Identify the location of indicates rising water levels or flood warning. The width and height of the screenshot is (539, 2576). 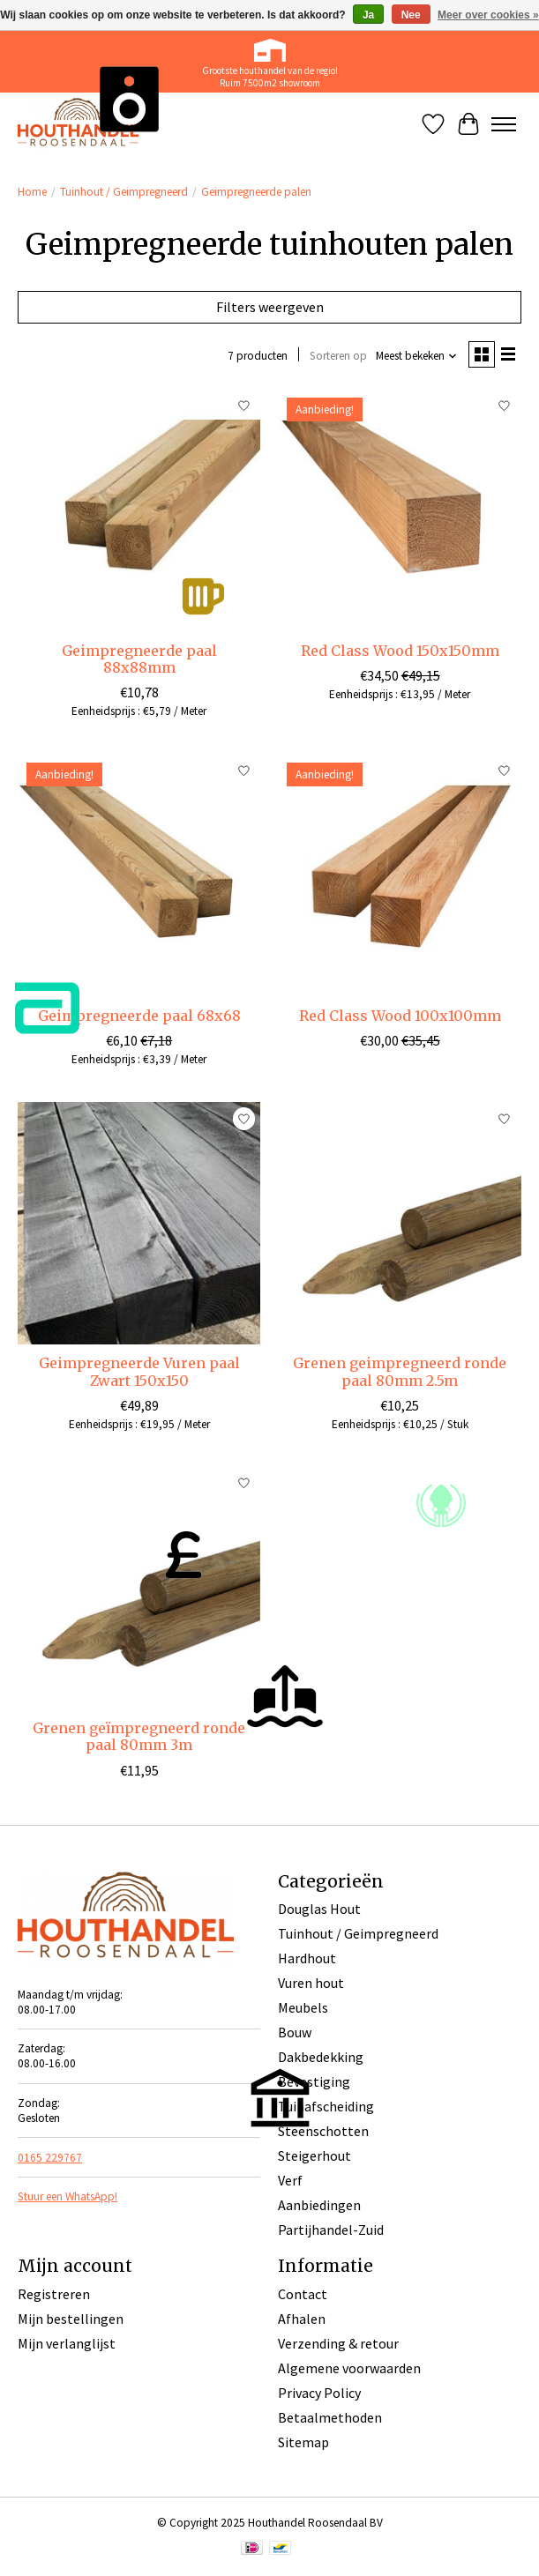
(285, 1696).